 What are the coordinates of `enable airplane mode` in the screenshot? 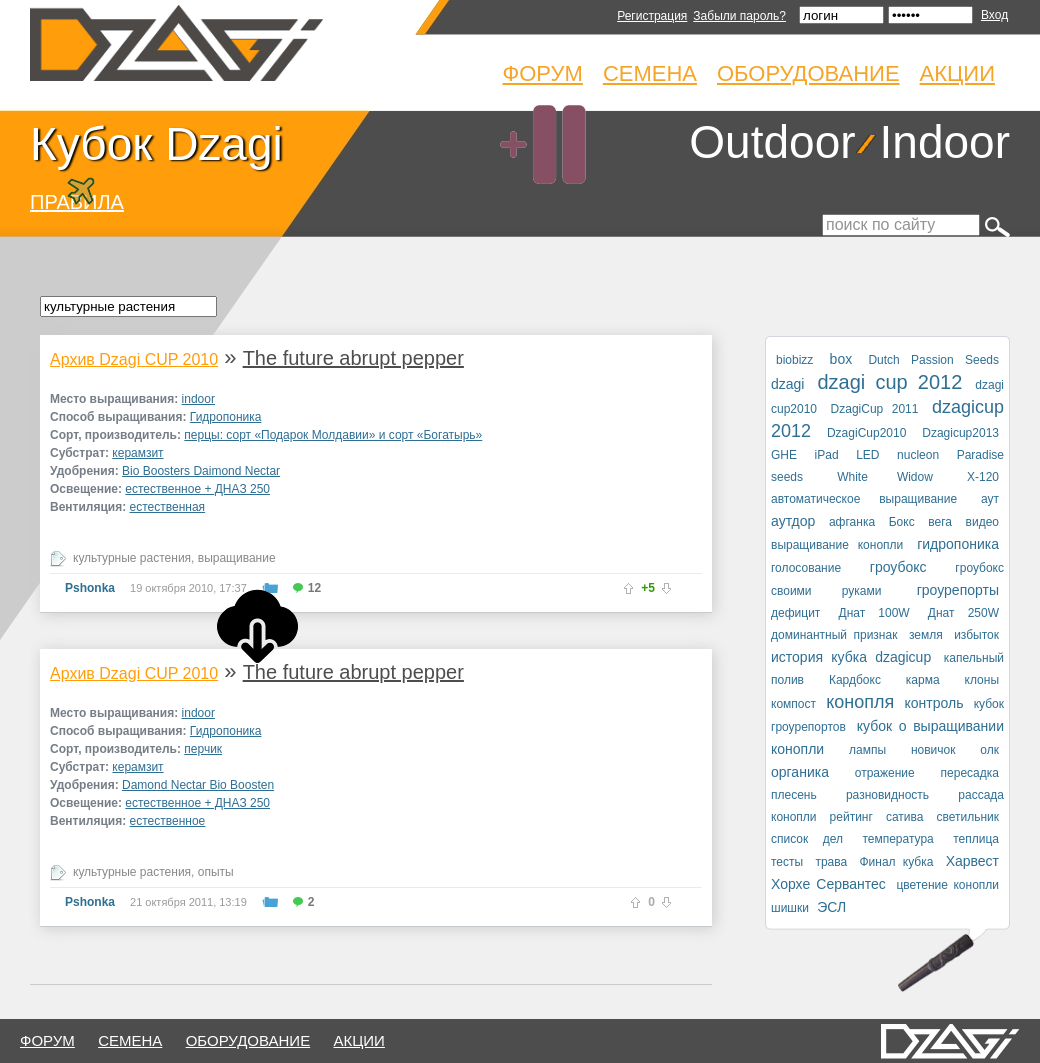 It's located at (81, 190).